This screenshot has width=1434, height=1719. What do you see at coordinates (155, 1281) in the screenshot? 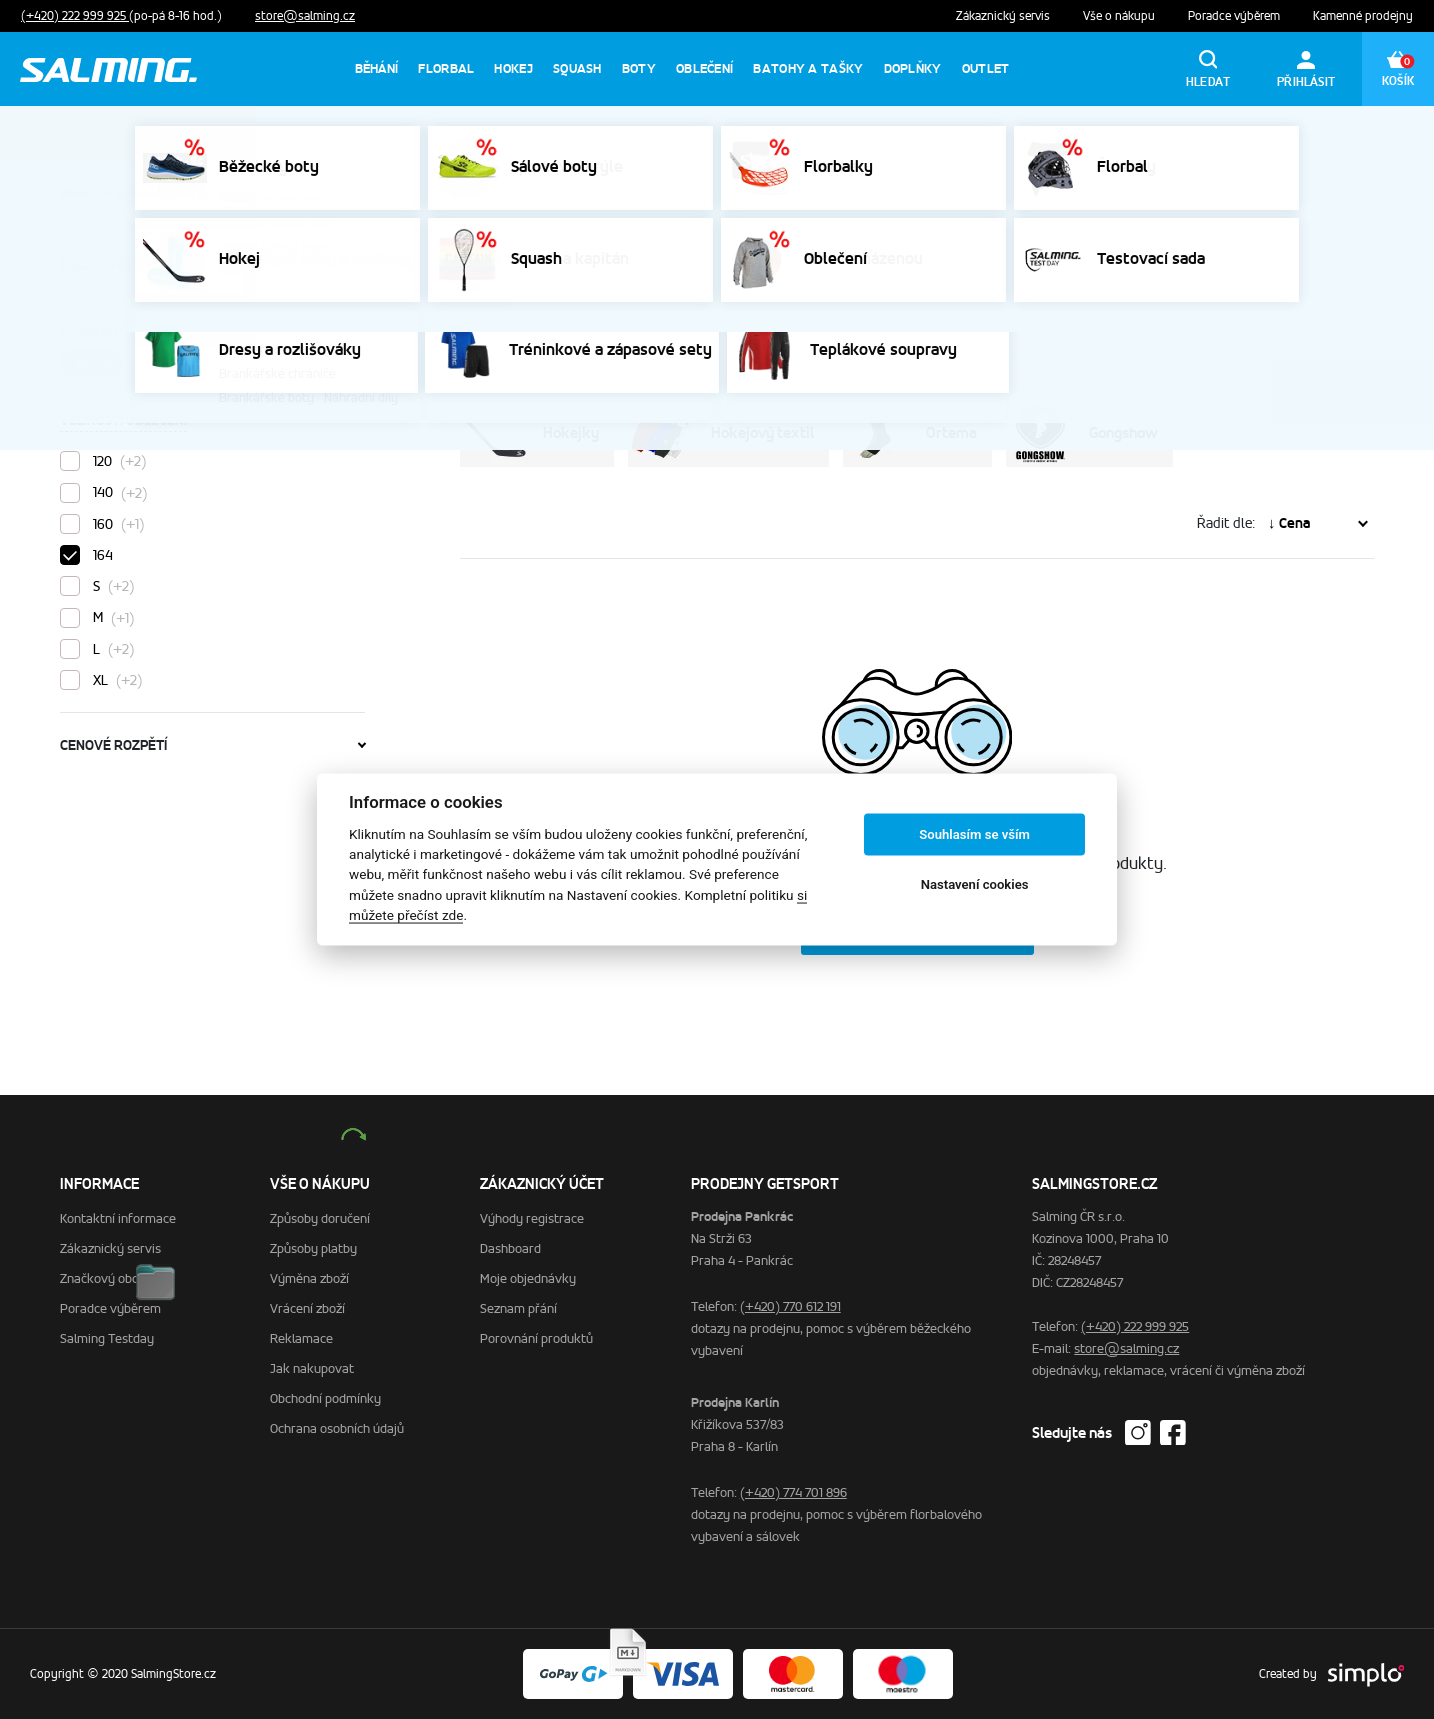
I see `open folder to view contents` at bounding box center [155, 1281].